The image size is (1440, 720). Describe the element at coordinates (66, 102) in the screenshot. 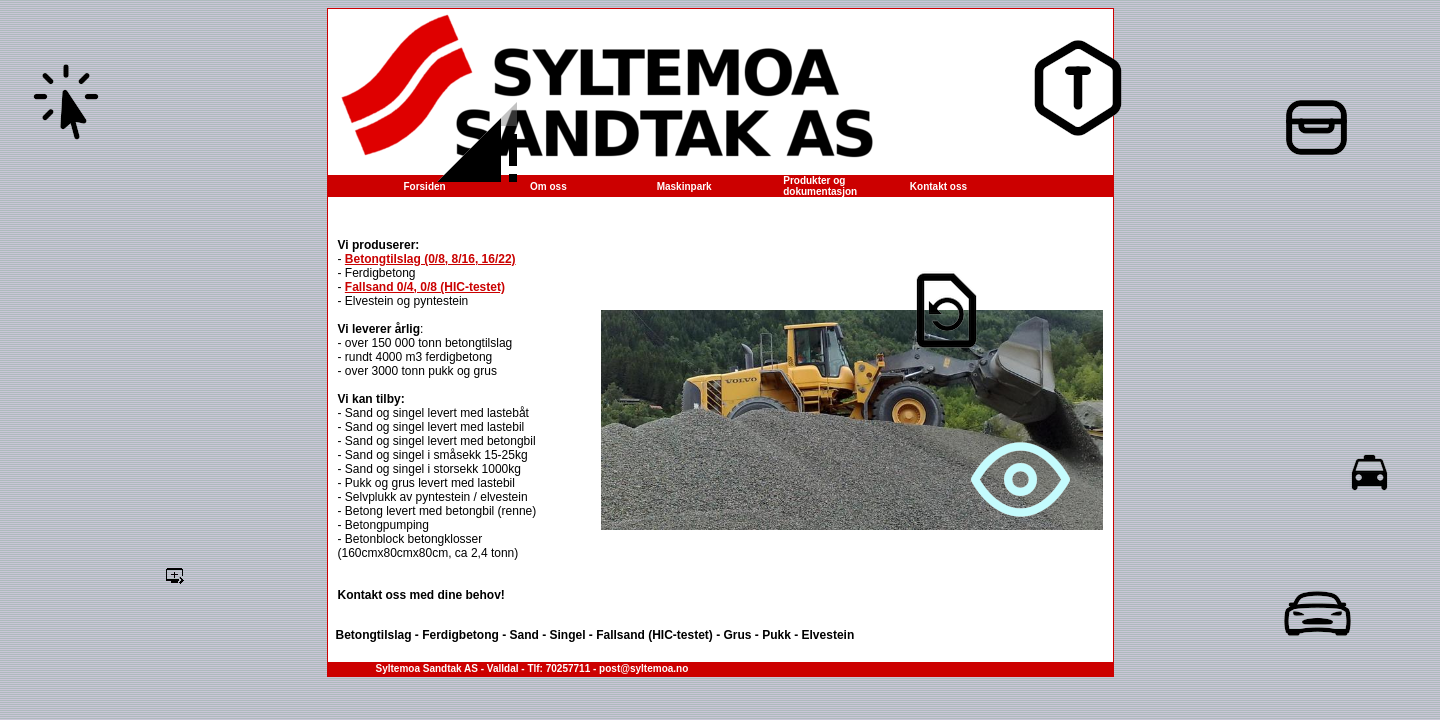

I see `click or tap interaction indicator` at that location.